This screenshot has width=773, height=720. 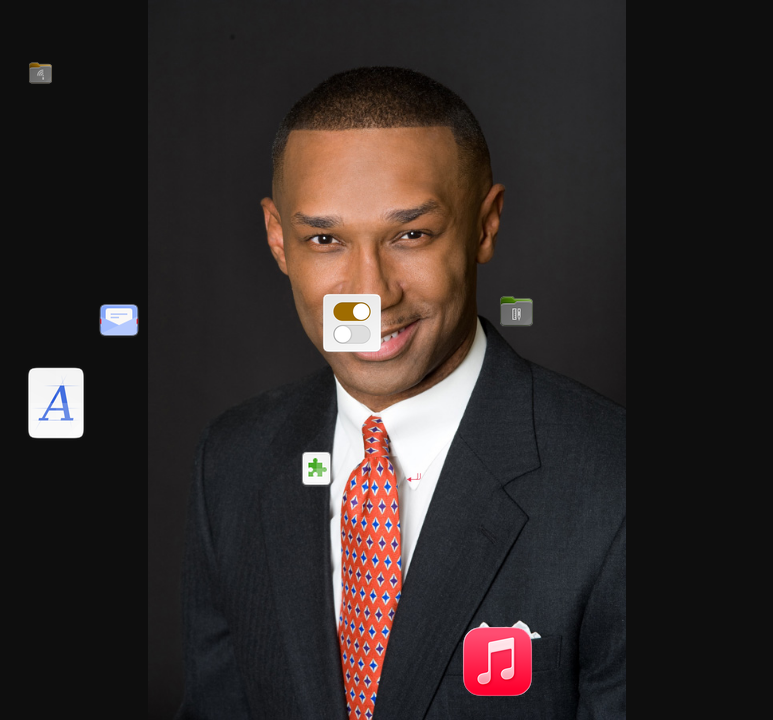 What do you see at coordinates (119, 320) in the screenshot?
I see `open email application` at bounding box center [119, 320].